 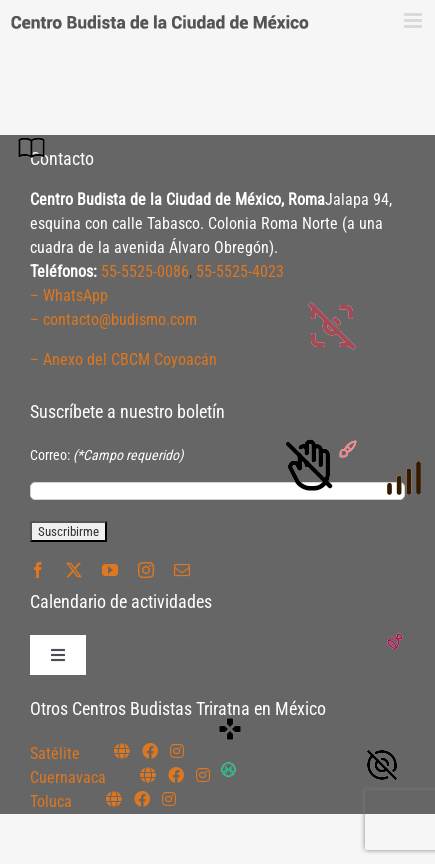 I want to click on indicates full signal strength, so click(x=404, y=478).